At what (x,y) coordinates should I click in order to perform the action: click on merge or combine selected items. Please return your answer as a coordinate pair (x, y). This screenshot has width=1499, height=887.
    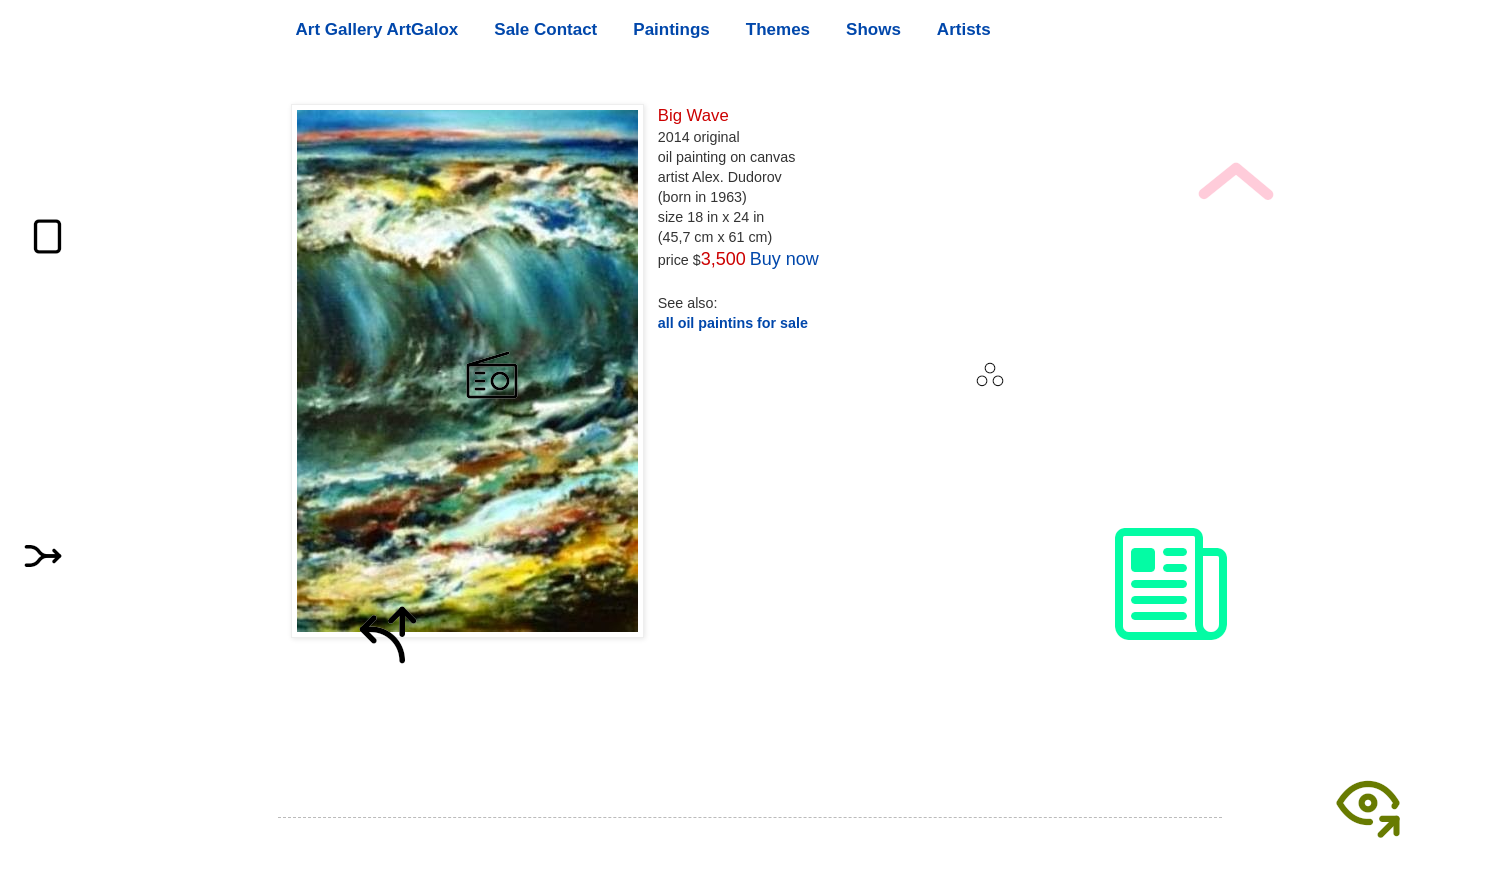
    Looking at the image, I should click on (43, 556).